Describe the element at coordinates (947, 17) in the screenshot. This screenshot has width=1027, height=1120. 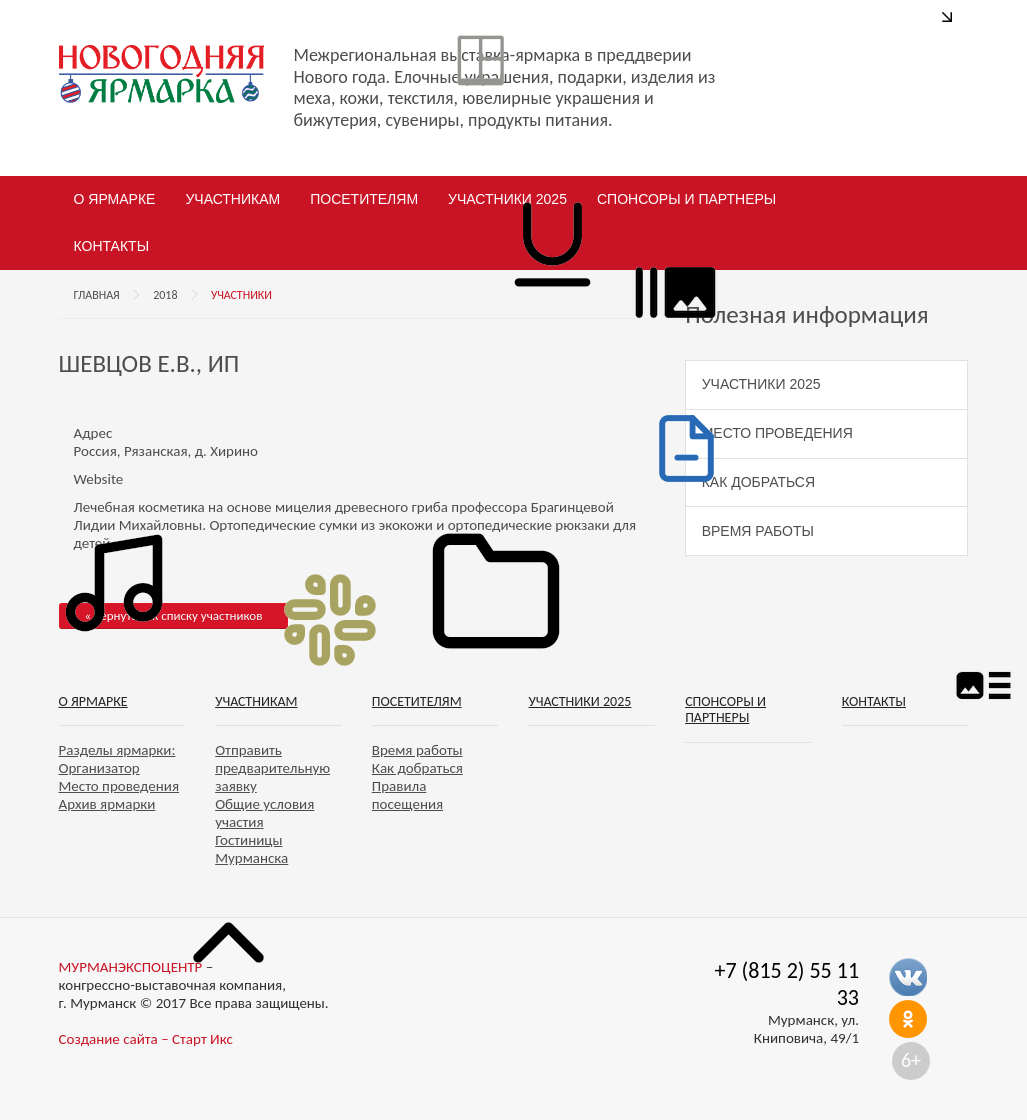
I see `navigate to the next item diagonally` at that location.